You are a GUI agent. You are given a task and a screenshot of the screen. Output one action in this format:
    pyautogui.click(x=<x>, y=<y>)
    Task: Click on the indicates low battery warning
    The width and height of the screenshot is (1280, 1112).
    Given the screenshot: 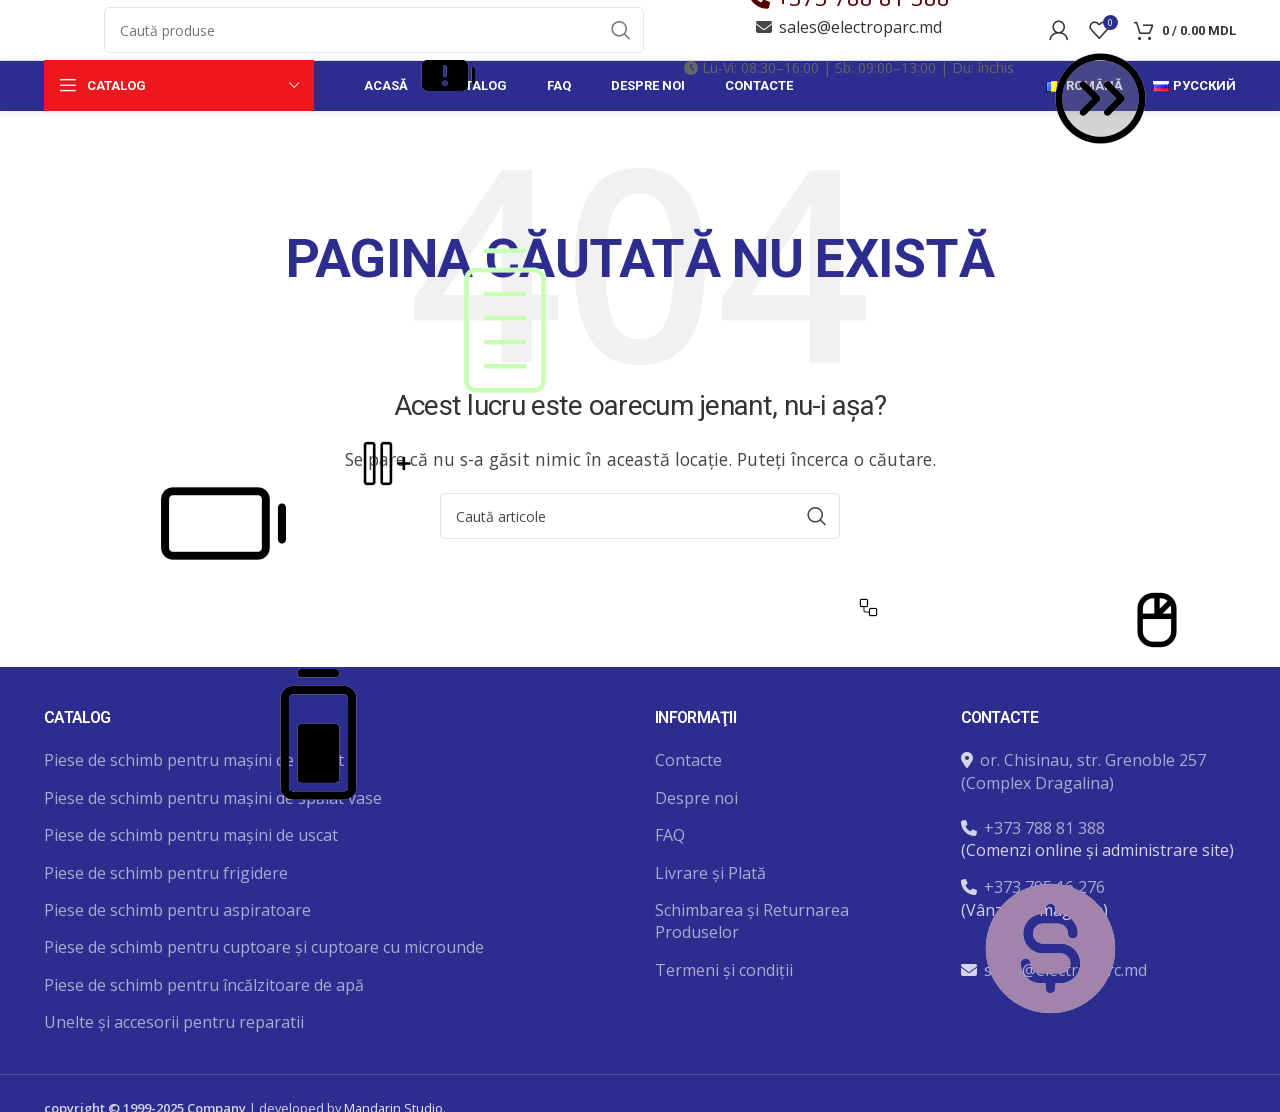 What is the action you would take?
    pyautogui.click(x=447, y=75)
    